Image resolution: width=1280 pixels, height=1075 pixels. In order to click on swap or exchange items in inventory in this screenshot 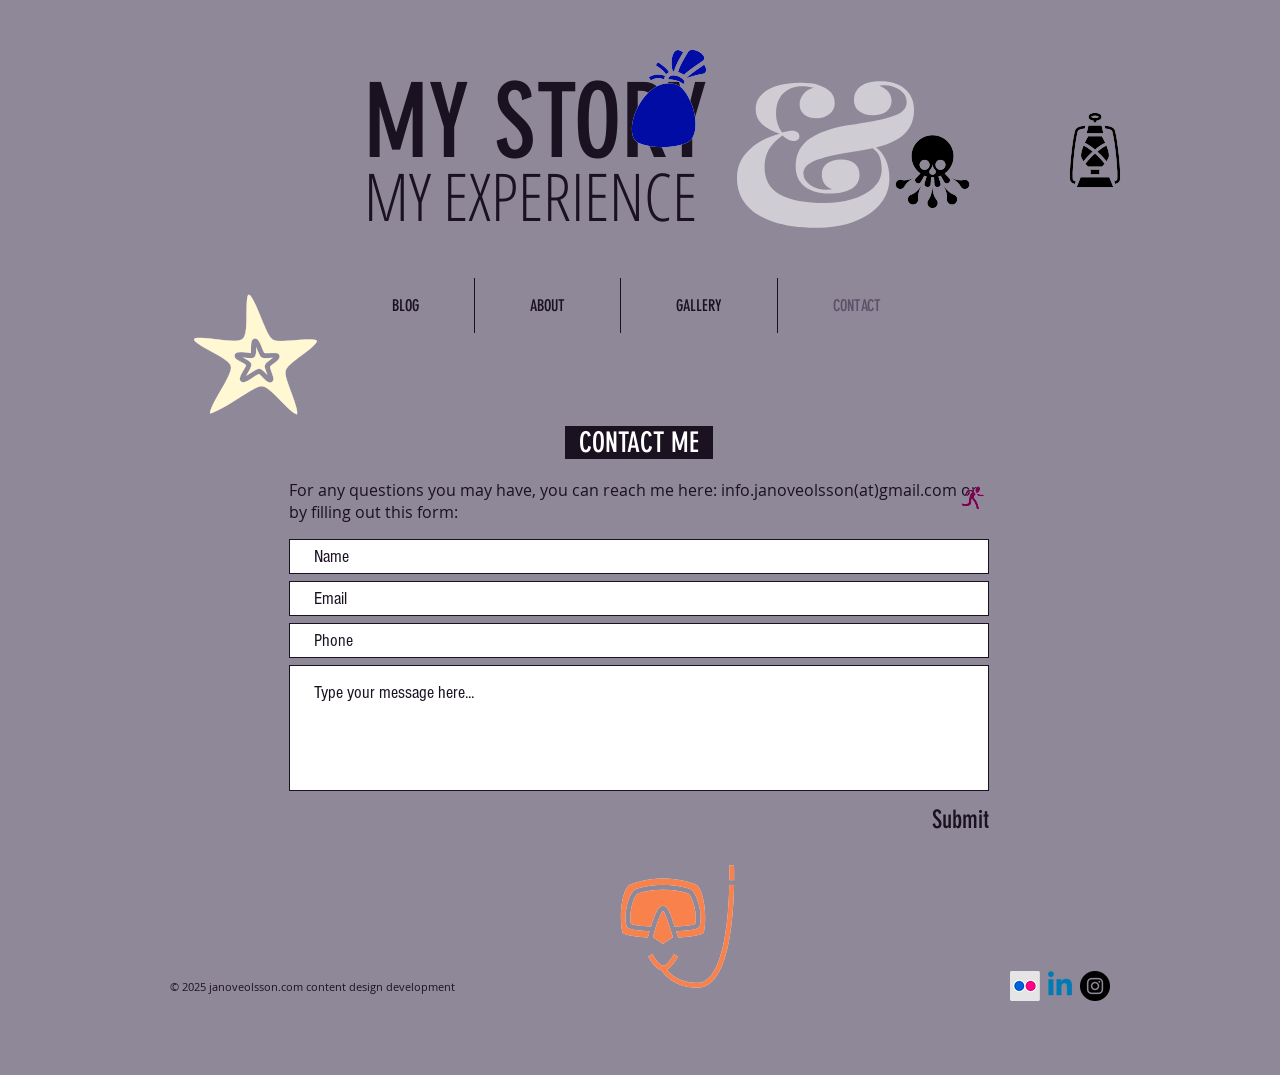, I will do `click(670, 98)`.